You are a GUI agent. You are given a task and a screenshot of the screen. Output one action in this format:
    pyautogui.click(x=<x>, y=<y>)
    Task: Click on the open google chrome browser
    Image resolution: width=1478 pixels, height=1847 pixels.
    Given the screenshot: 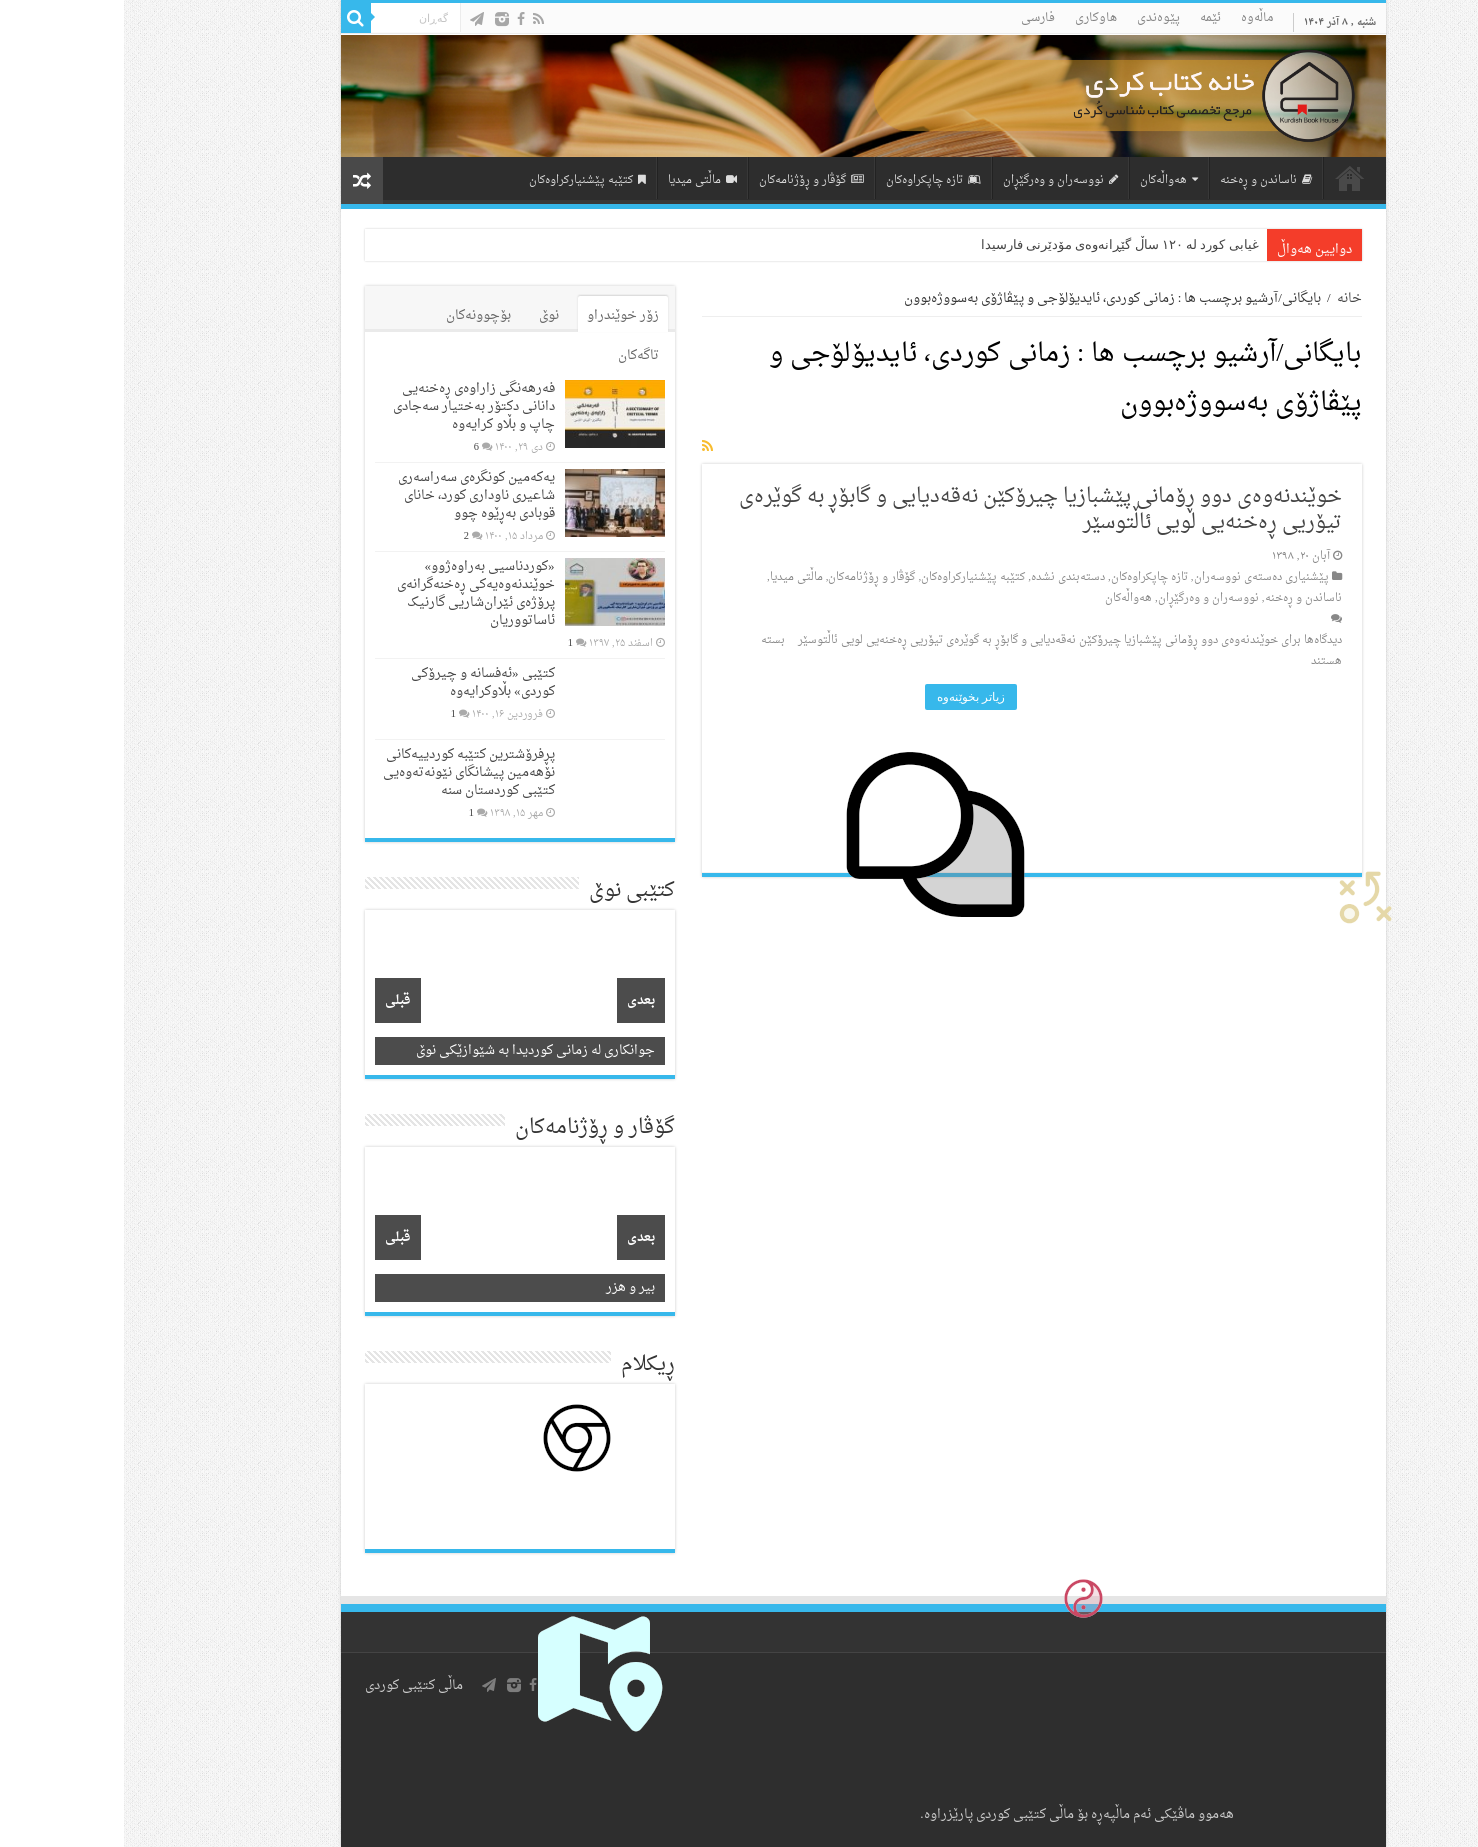 What is the action you would take?
    pyautogui.click(x=577, y=1438)
    